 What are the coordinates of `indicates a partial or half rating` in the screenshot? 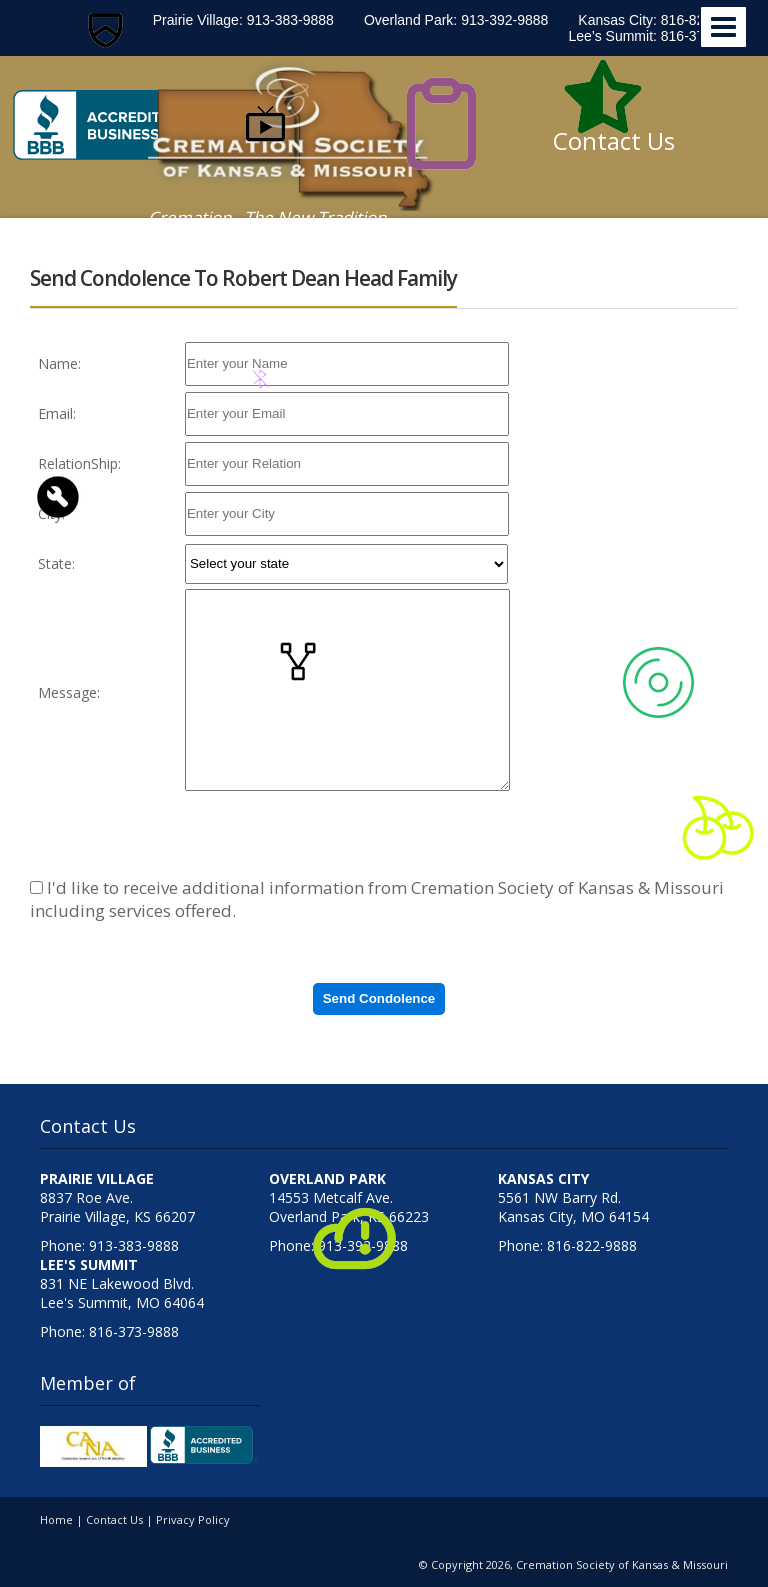 It's located at (603, 100).